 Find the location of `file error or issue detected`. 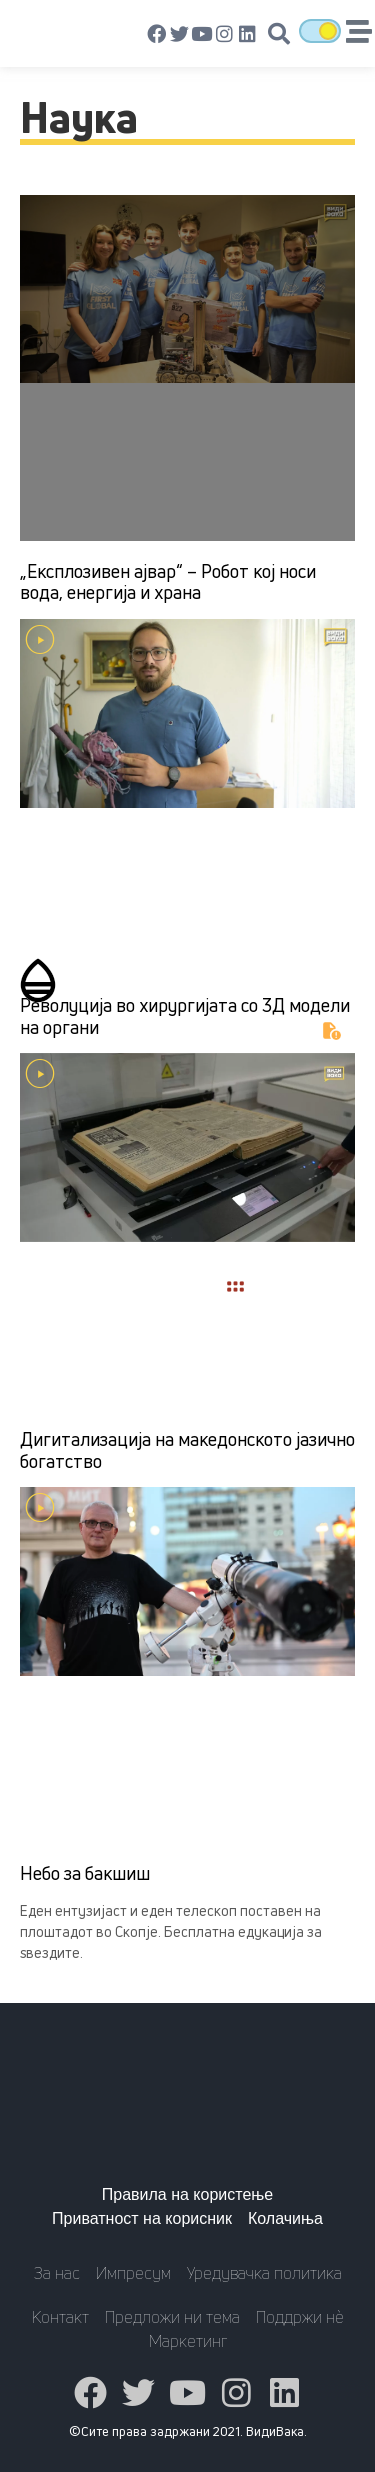

file error or issue detected is located at coordinates (331, 1030).